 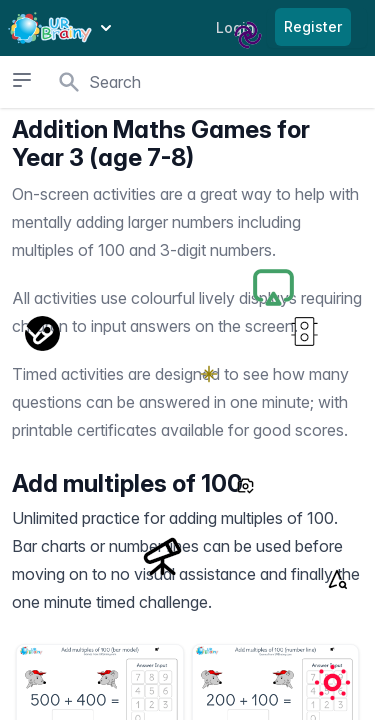 I want to click on decrease screen brightness, so click(x=332, y=682).